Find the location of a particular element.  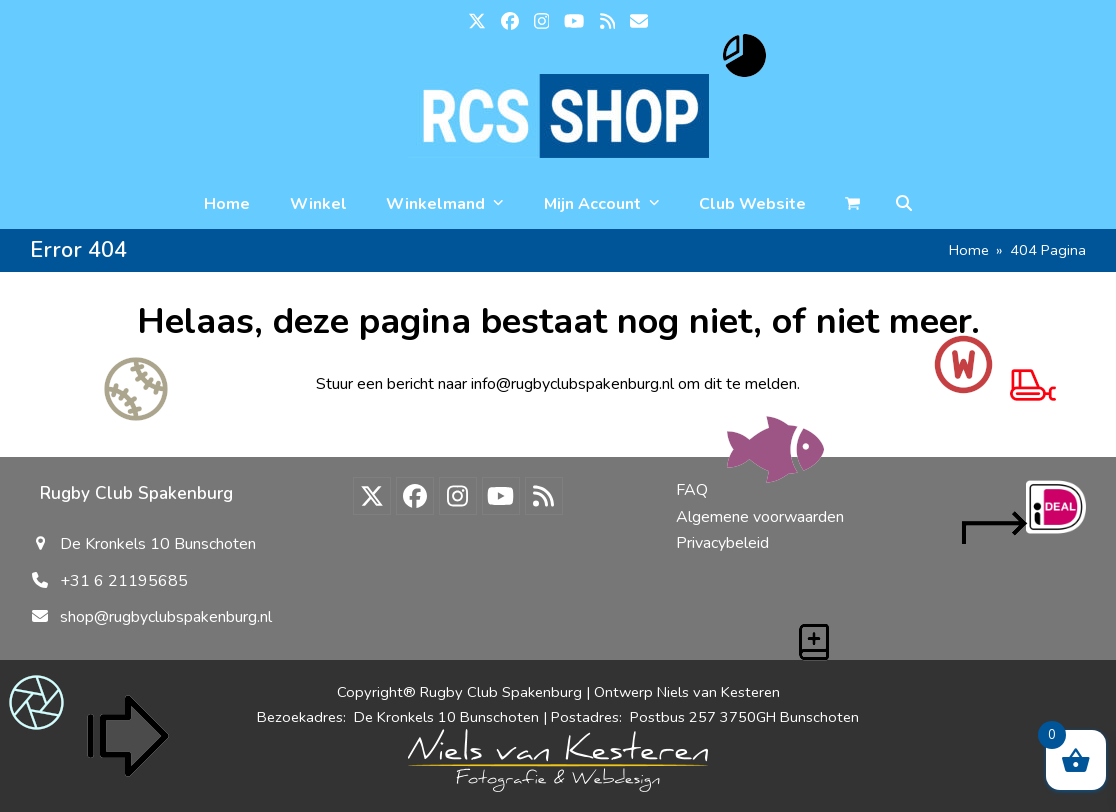

adjust camera aperture settings is located at coordinates (36, 702).